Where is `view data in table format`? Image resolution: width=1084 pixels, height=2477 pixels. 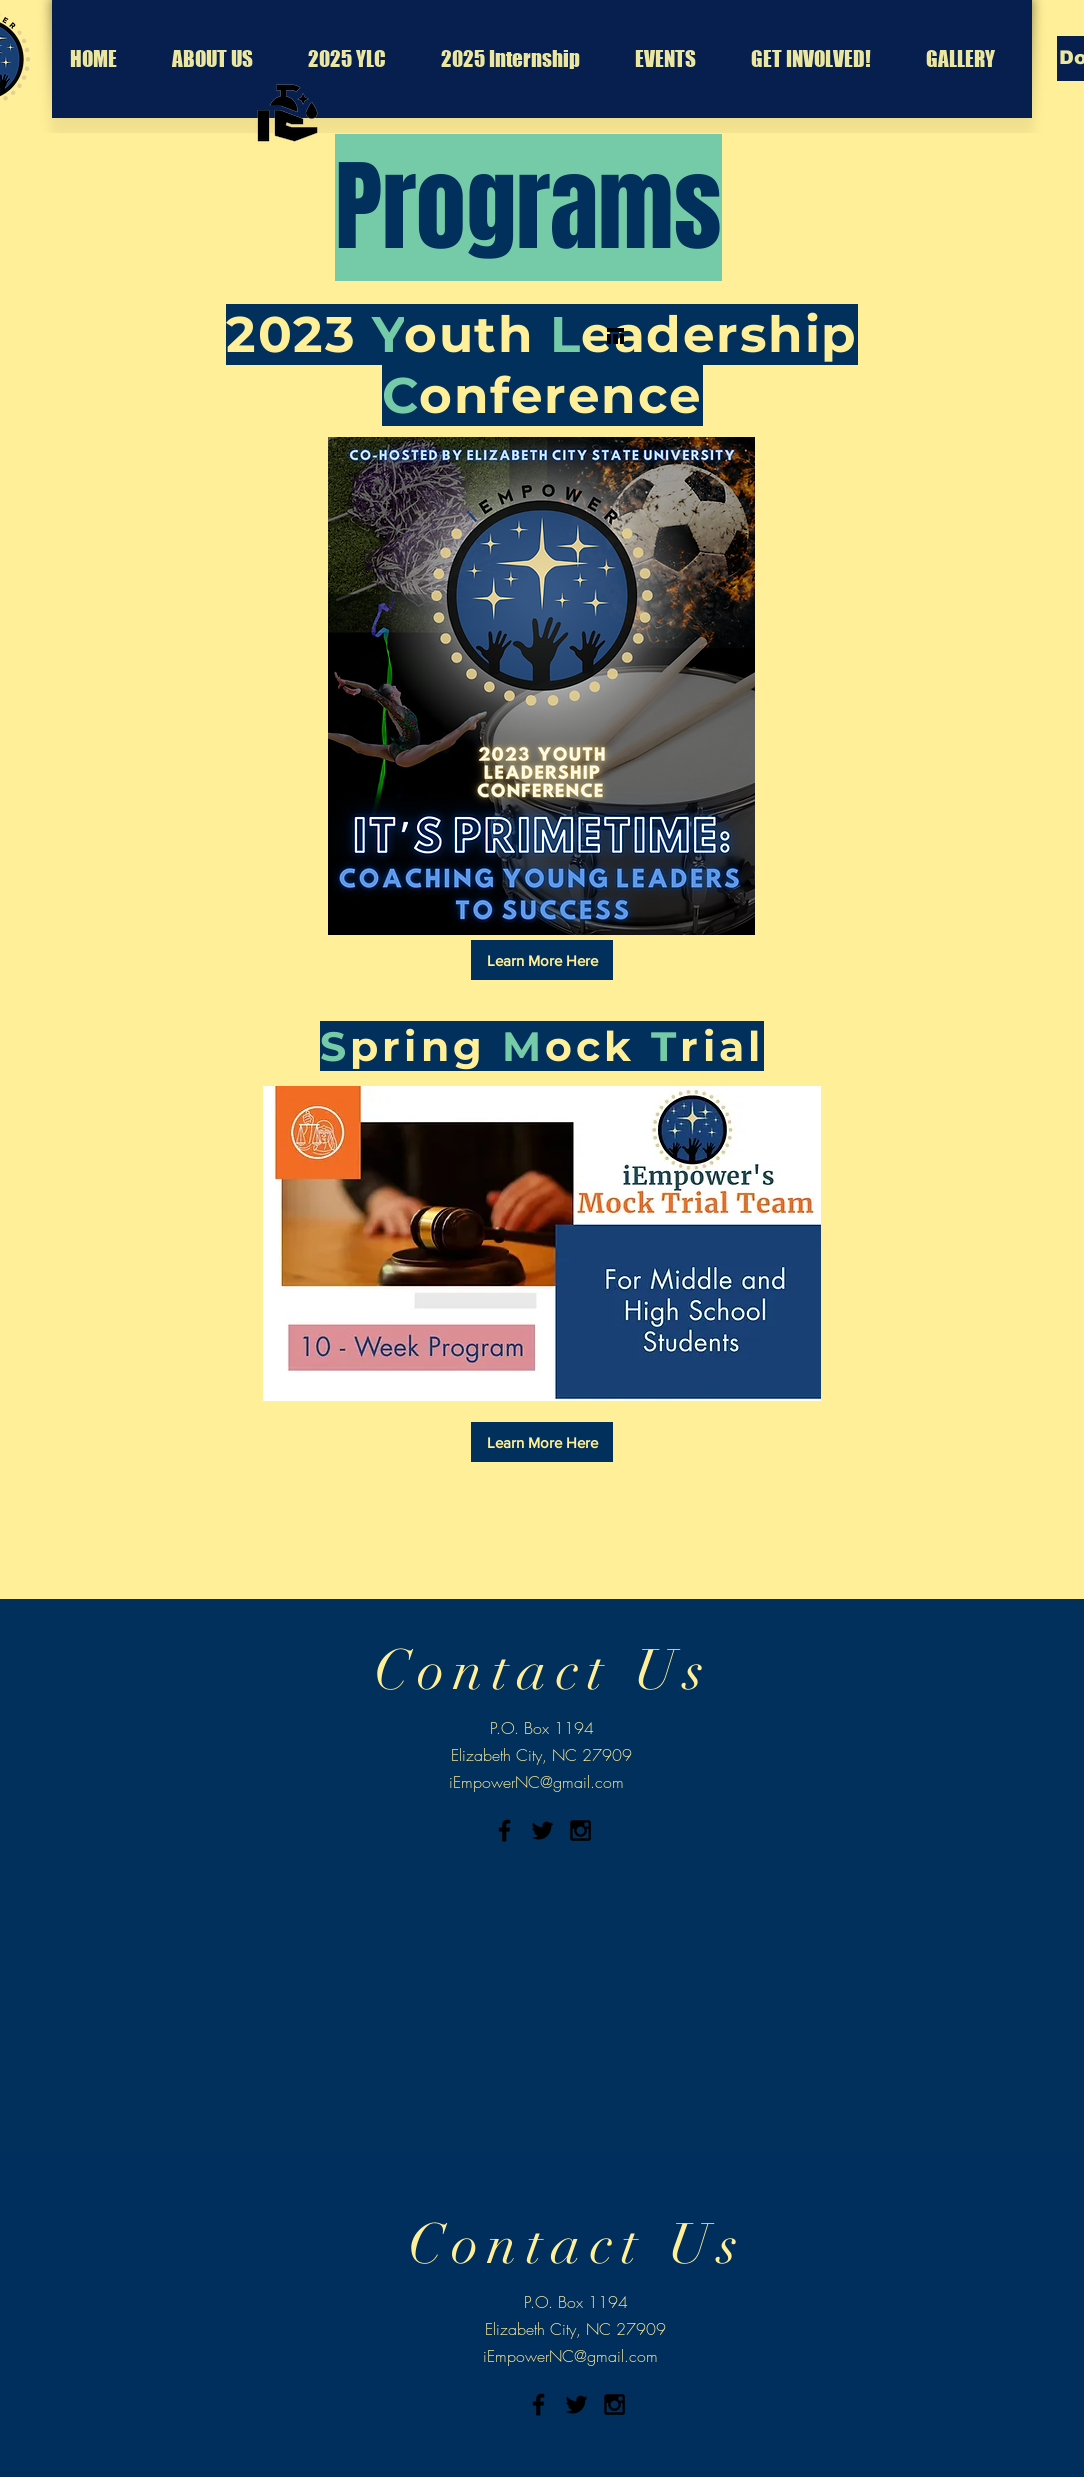
view data in table format is located at coordinates (615, 336).